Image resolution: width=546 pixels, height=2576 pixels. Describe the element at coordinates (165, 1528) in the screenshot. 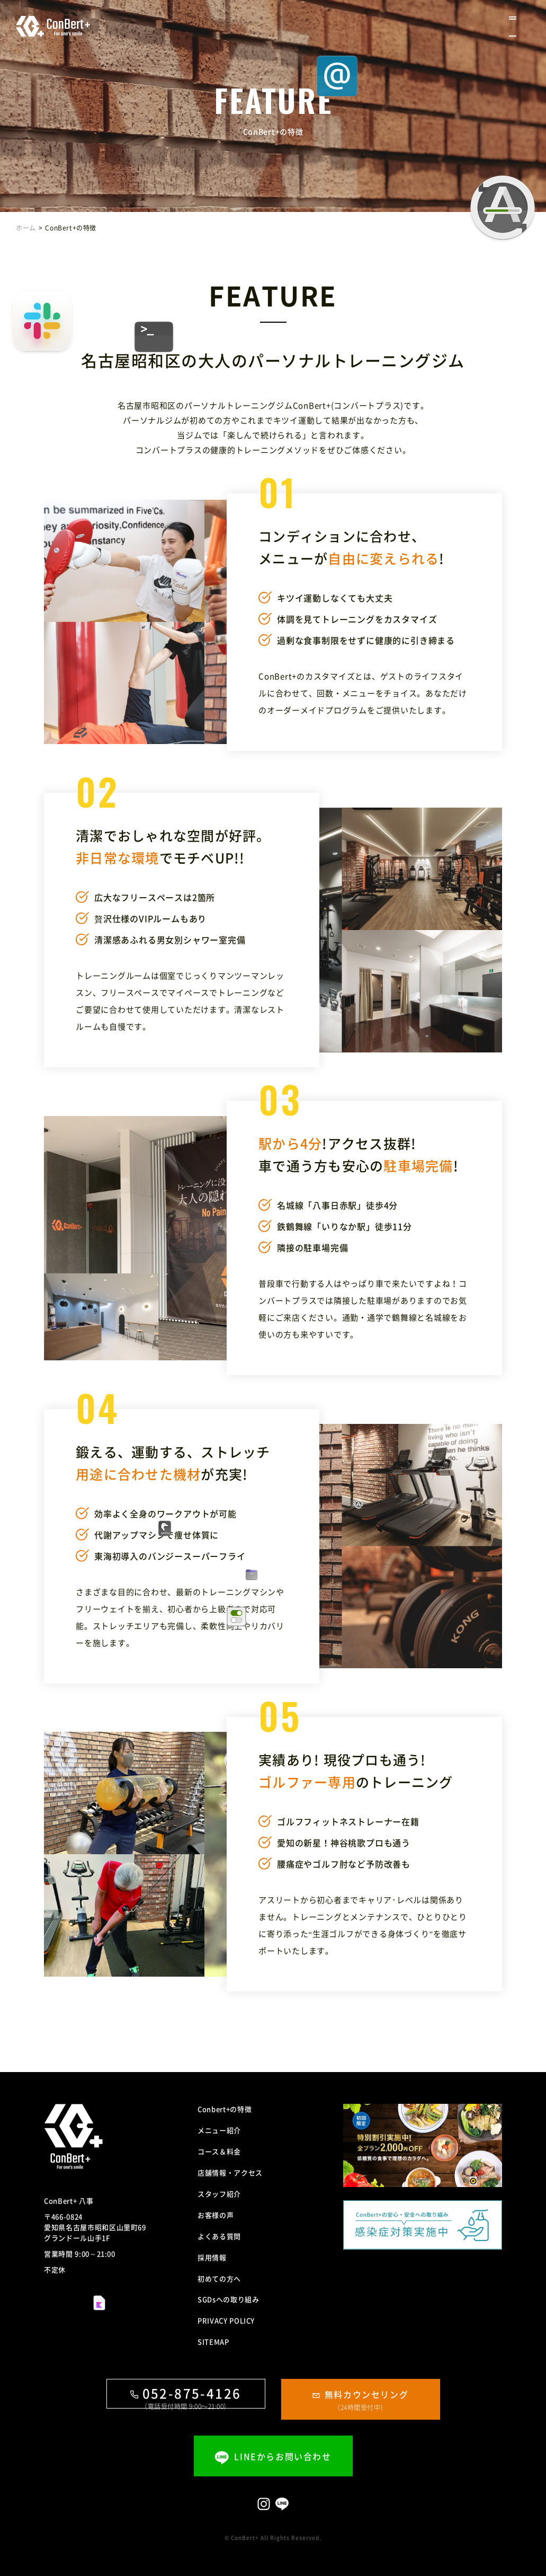

I see `qemu virtual disk image file` at that location.